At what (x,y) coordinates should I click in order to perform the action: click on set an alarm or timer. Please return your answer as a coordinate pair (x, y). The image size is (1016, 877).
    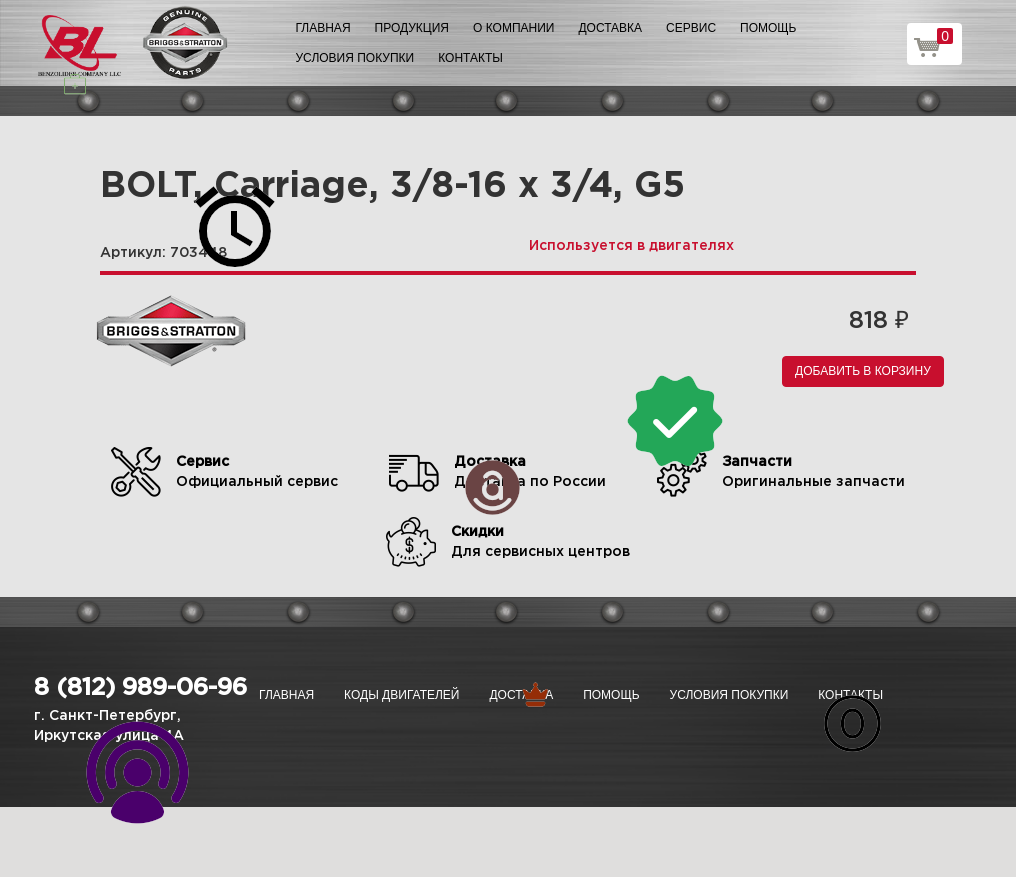
    Looking at the image, I should click on (235, 227).